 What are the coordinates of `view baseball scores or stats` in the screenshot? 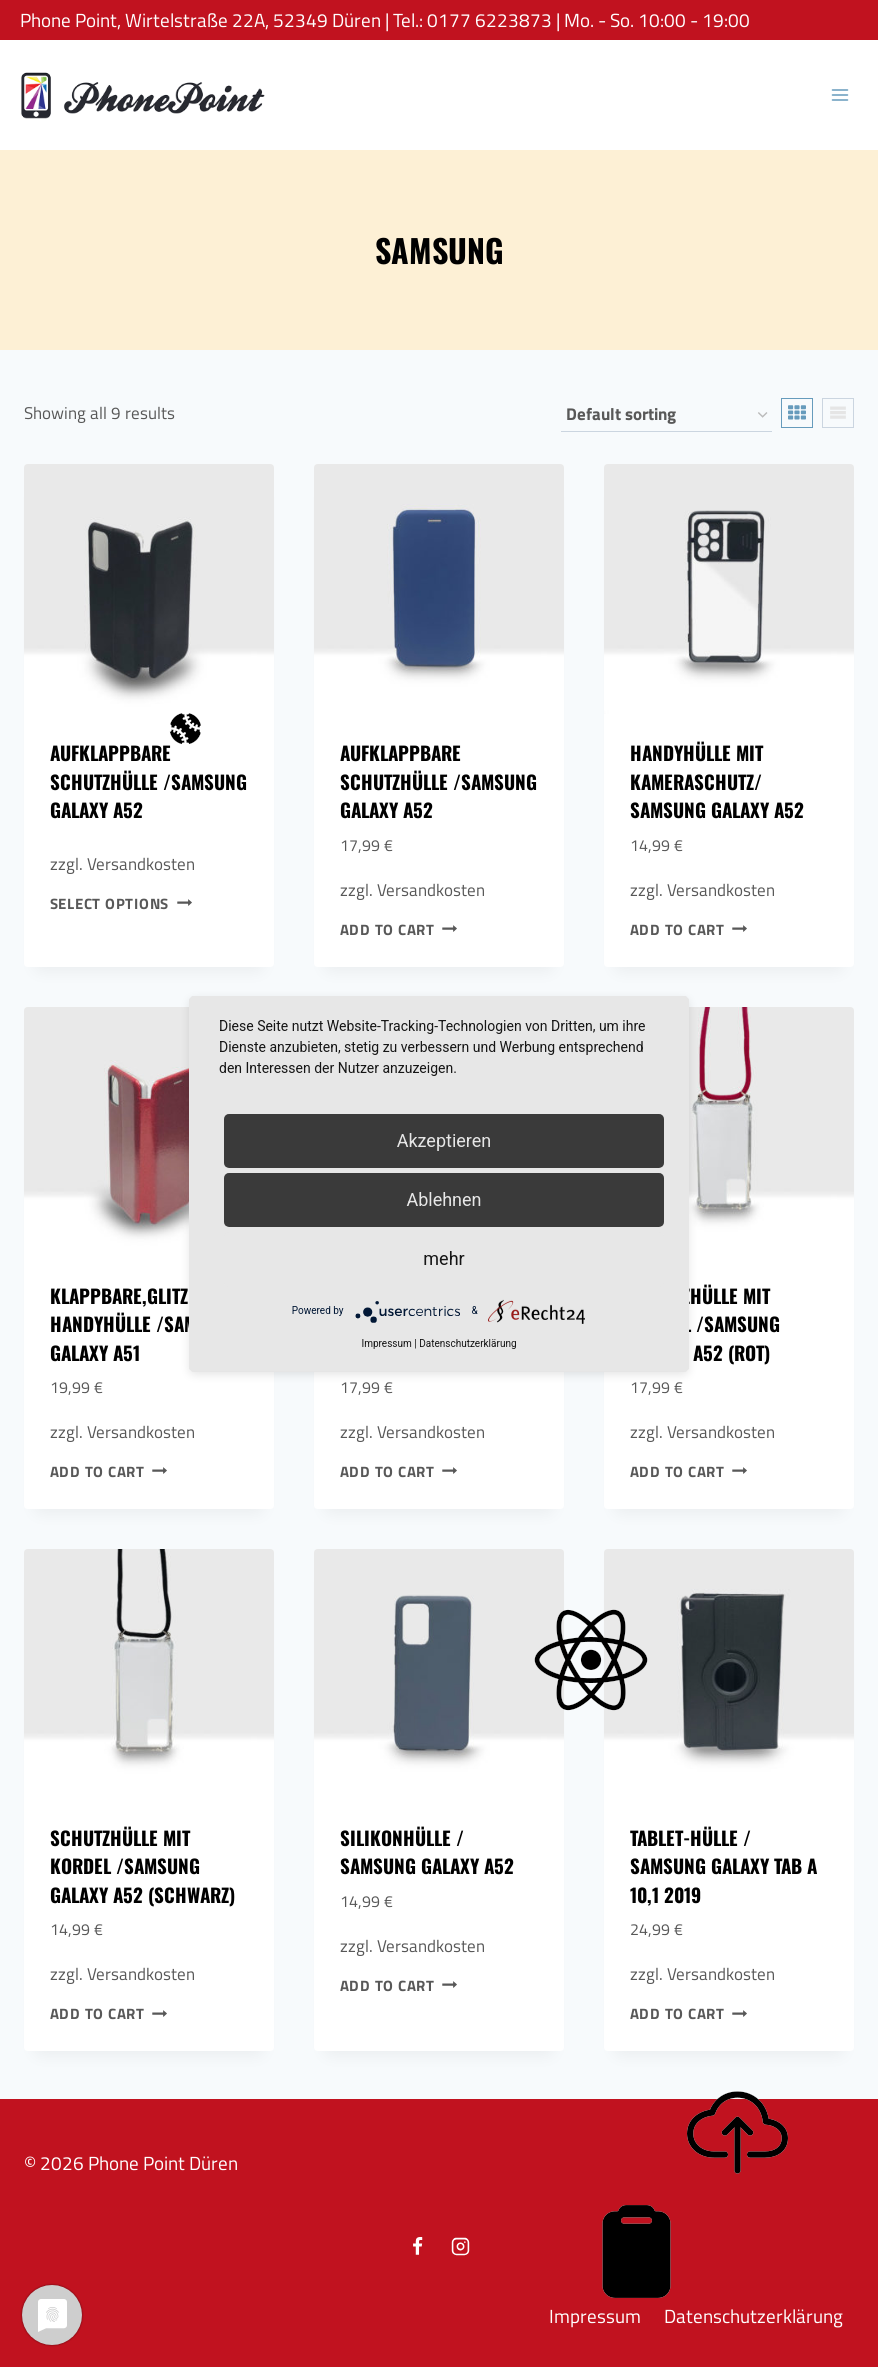 It's located at (185, 728).